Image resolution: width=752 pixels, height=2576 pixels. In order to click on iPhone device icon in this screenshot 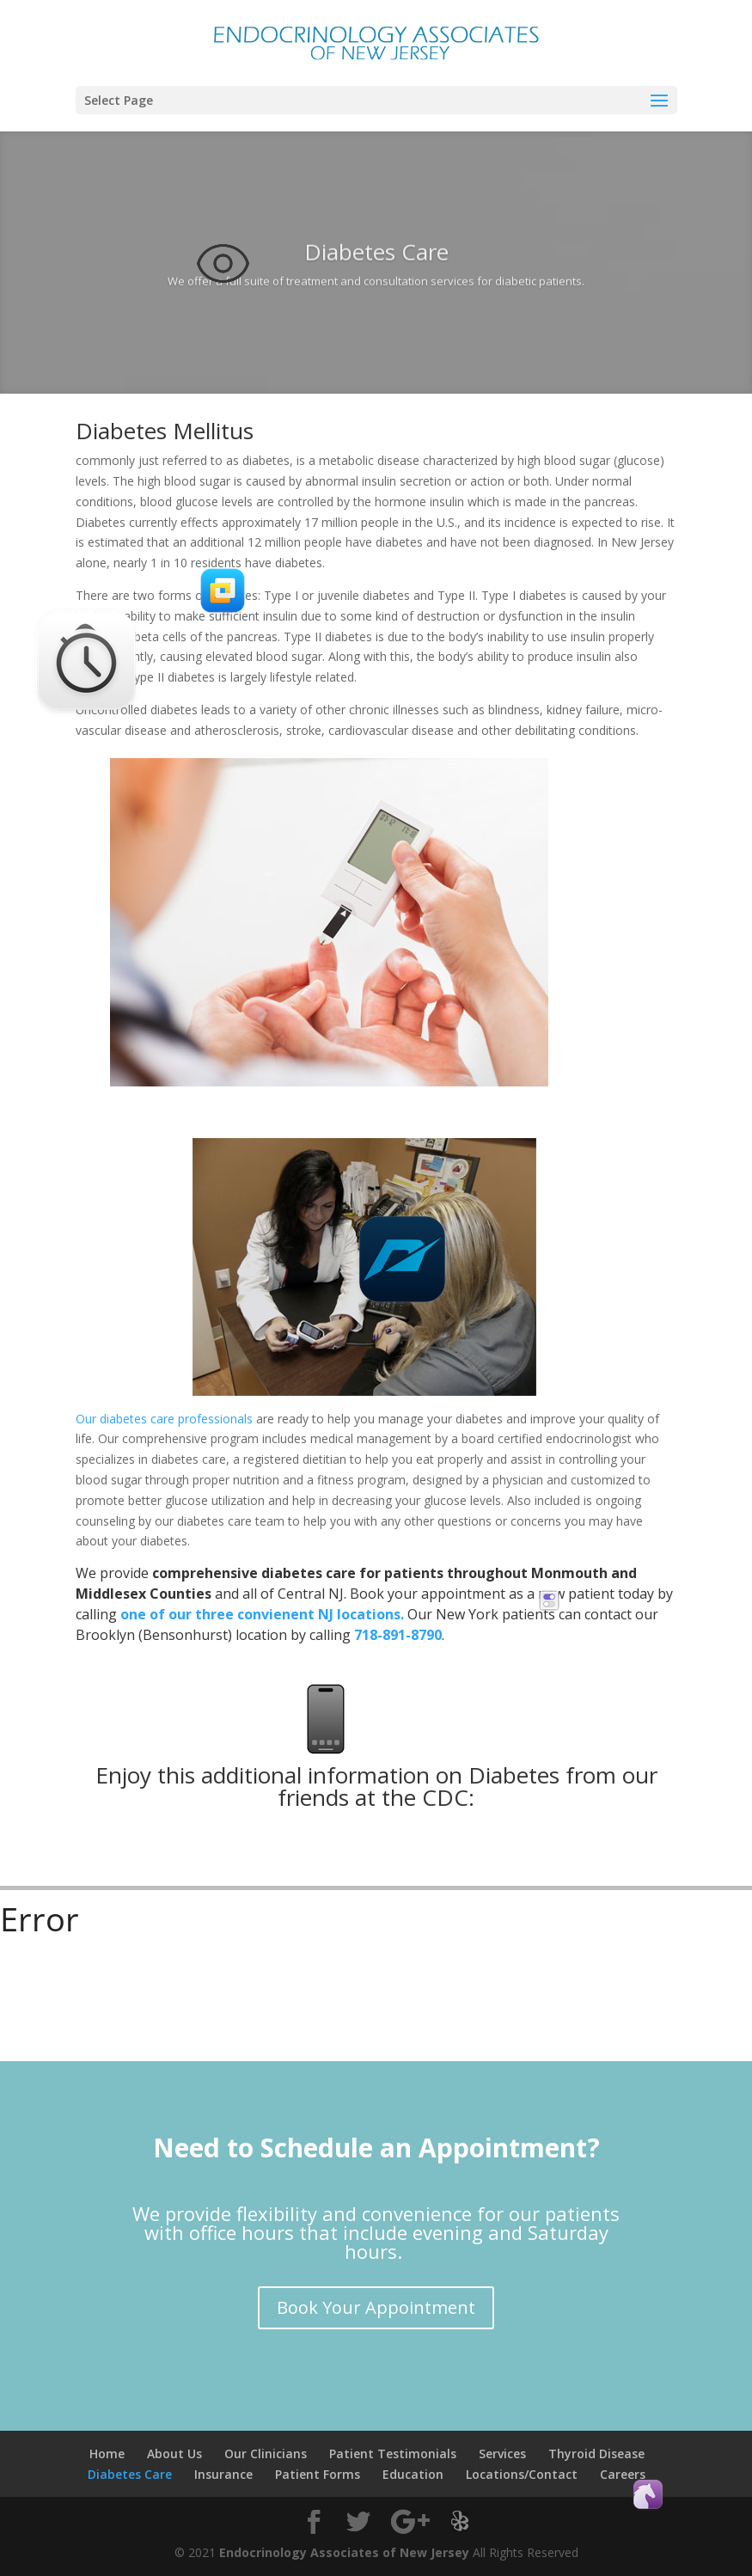, I will do `click(326, 1719)`.